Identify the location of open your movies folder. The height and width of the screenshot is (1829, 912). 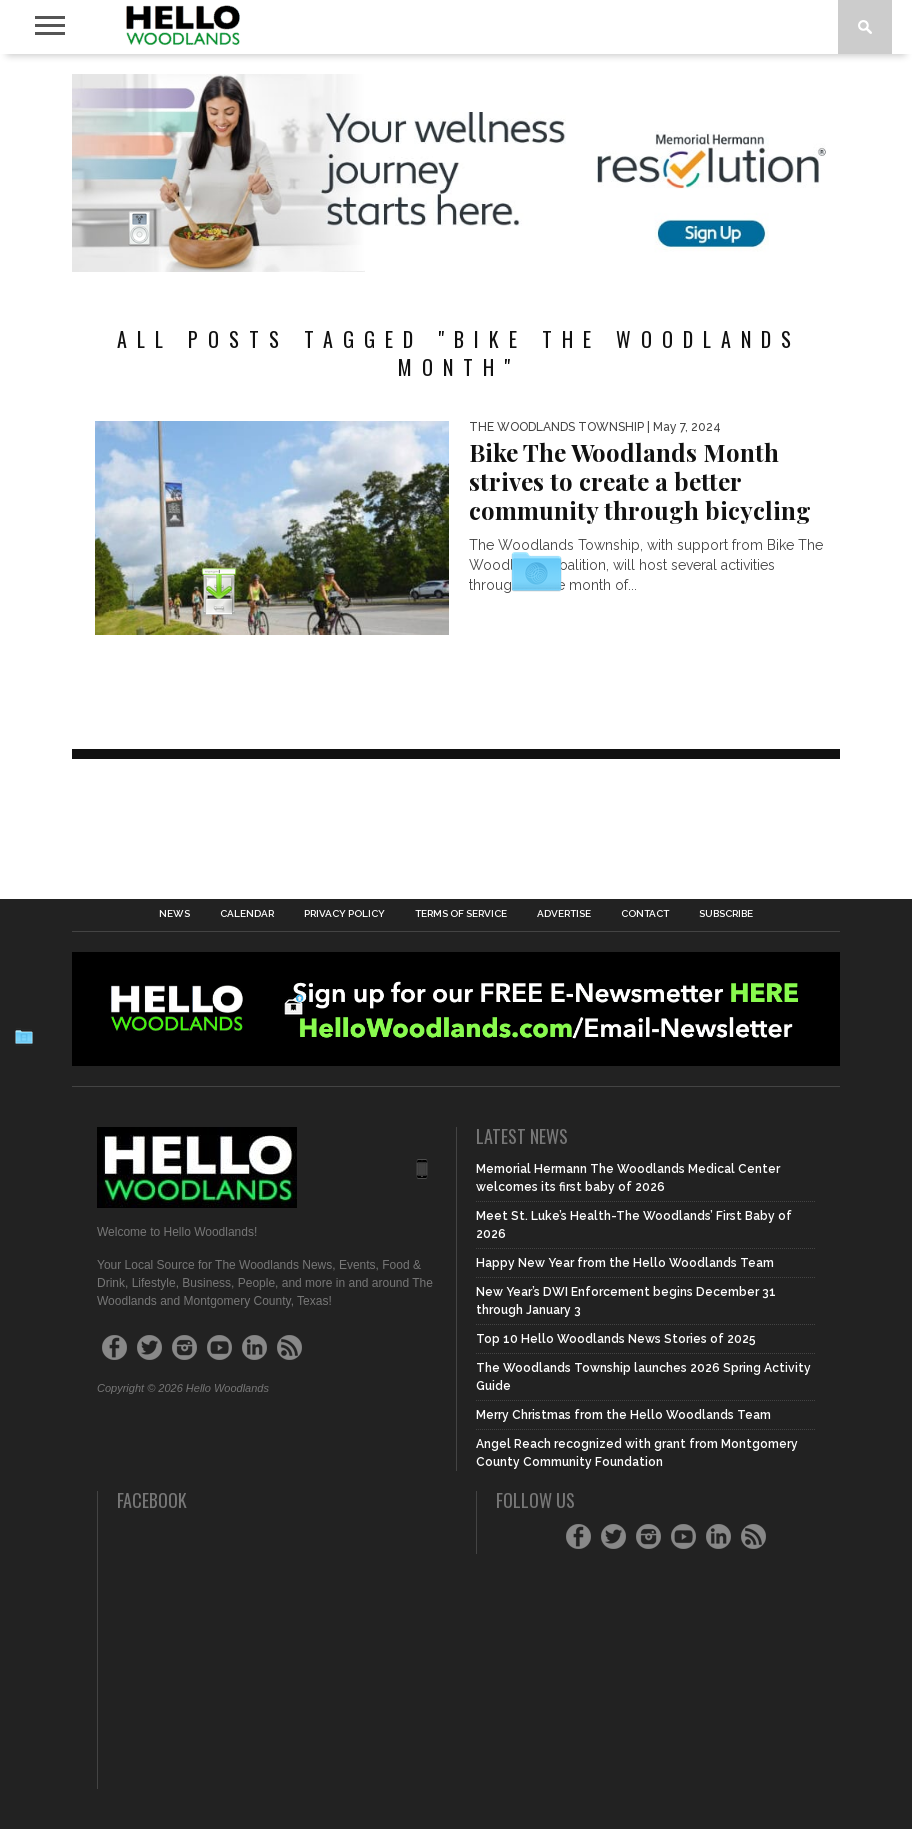
(24, 1037).